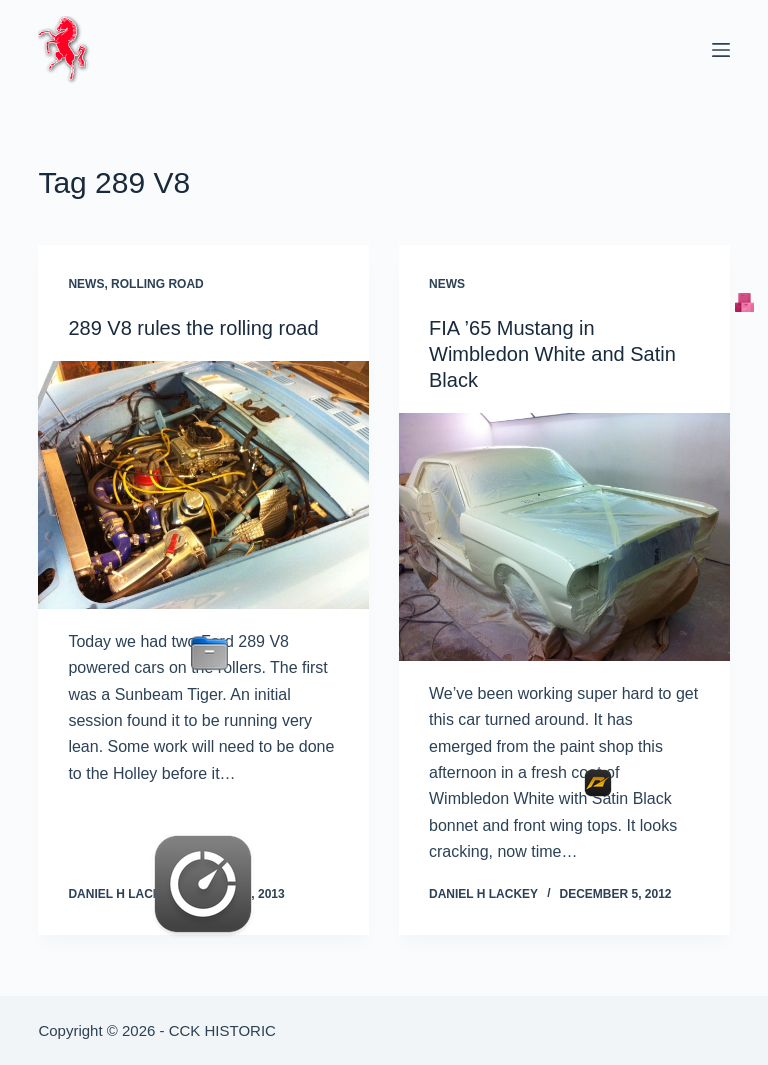 The width and height of the screenshot is (768, 1065). Describe the element at coordinates (203, 884) in the screenshot. I see `open stacer system optimizer` at that location.